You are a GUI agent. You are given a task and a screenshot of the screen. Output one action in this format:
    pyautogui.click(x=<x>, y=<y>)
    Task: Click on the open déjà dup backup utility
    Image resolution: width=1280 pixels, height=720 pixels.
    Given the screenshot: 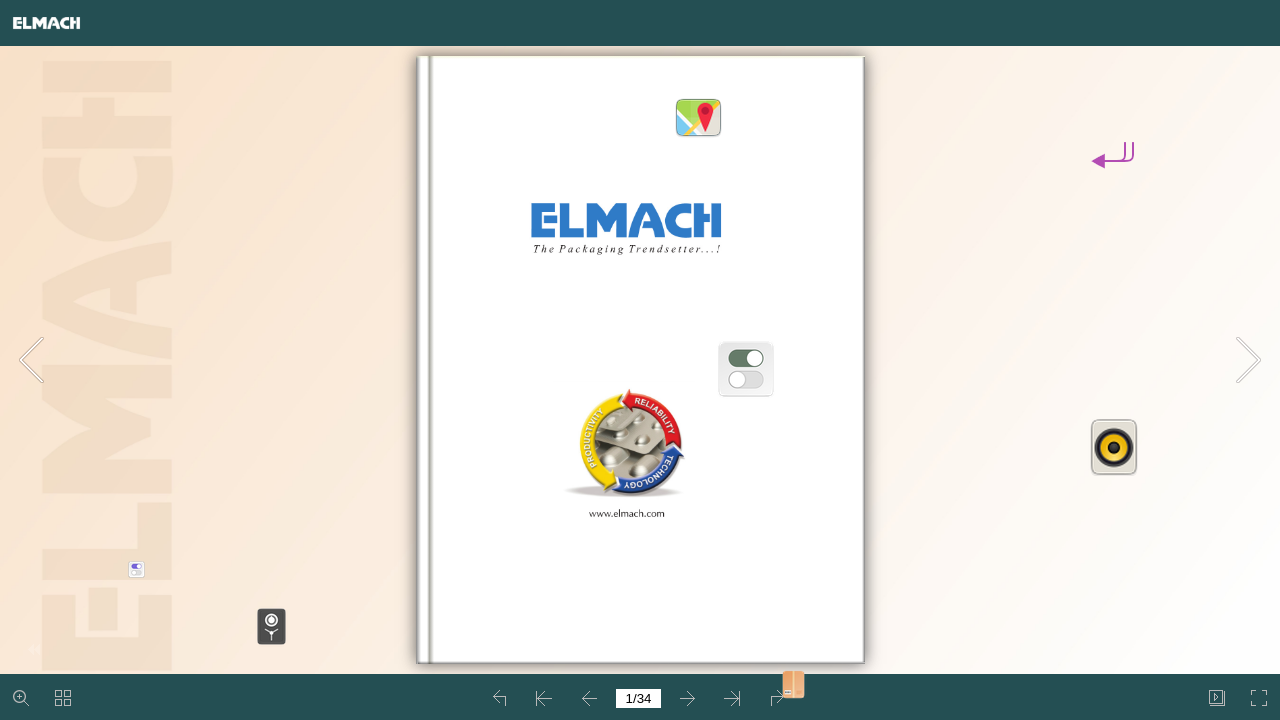 What is the action you would take?
    pyautogui.click(x=271, y=626)
    